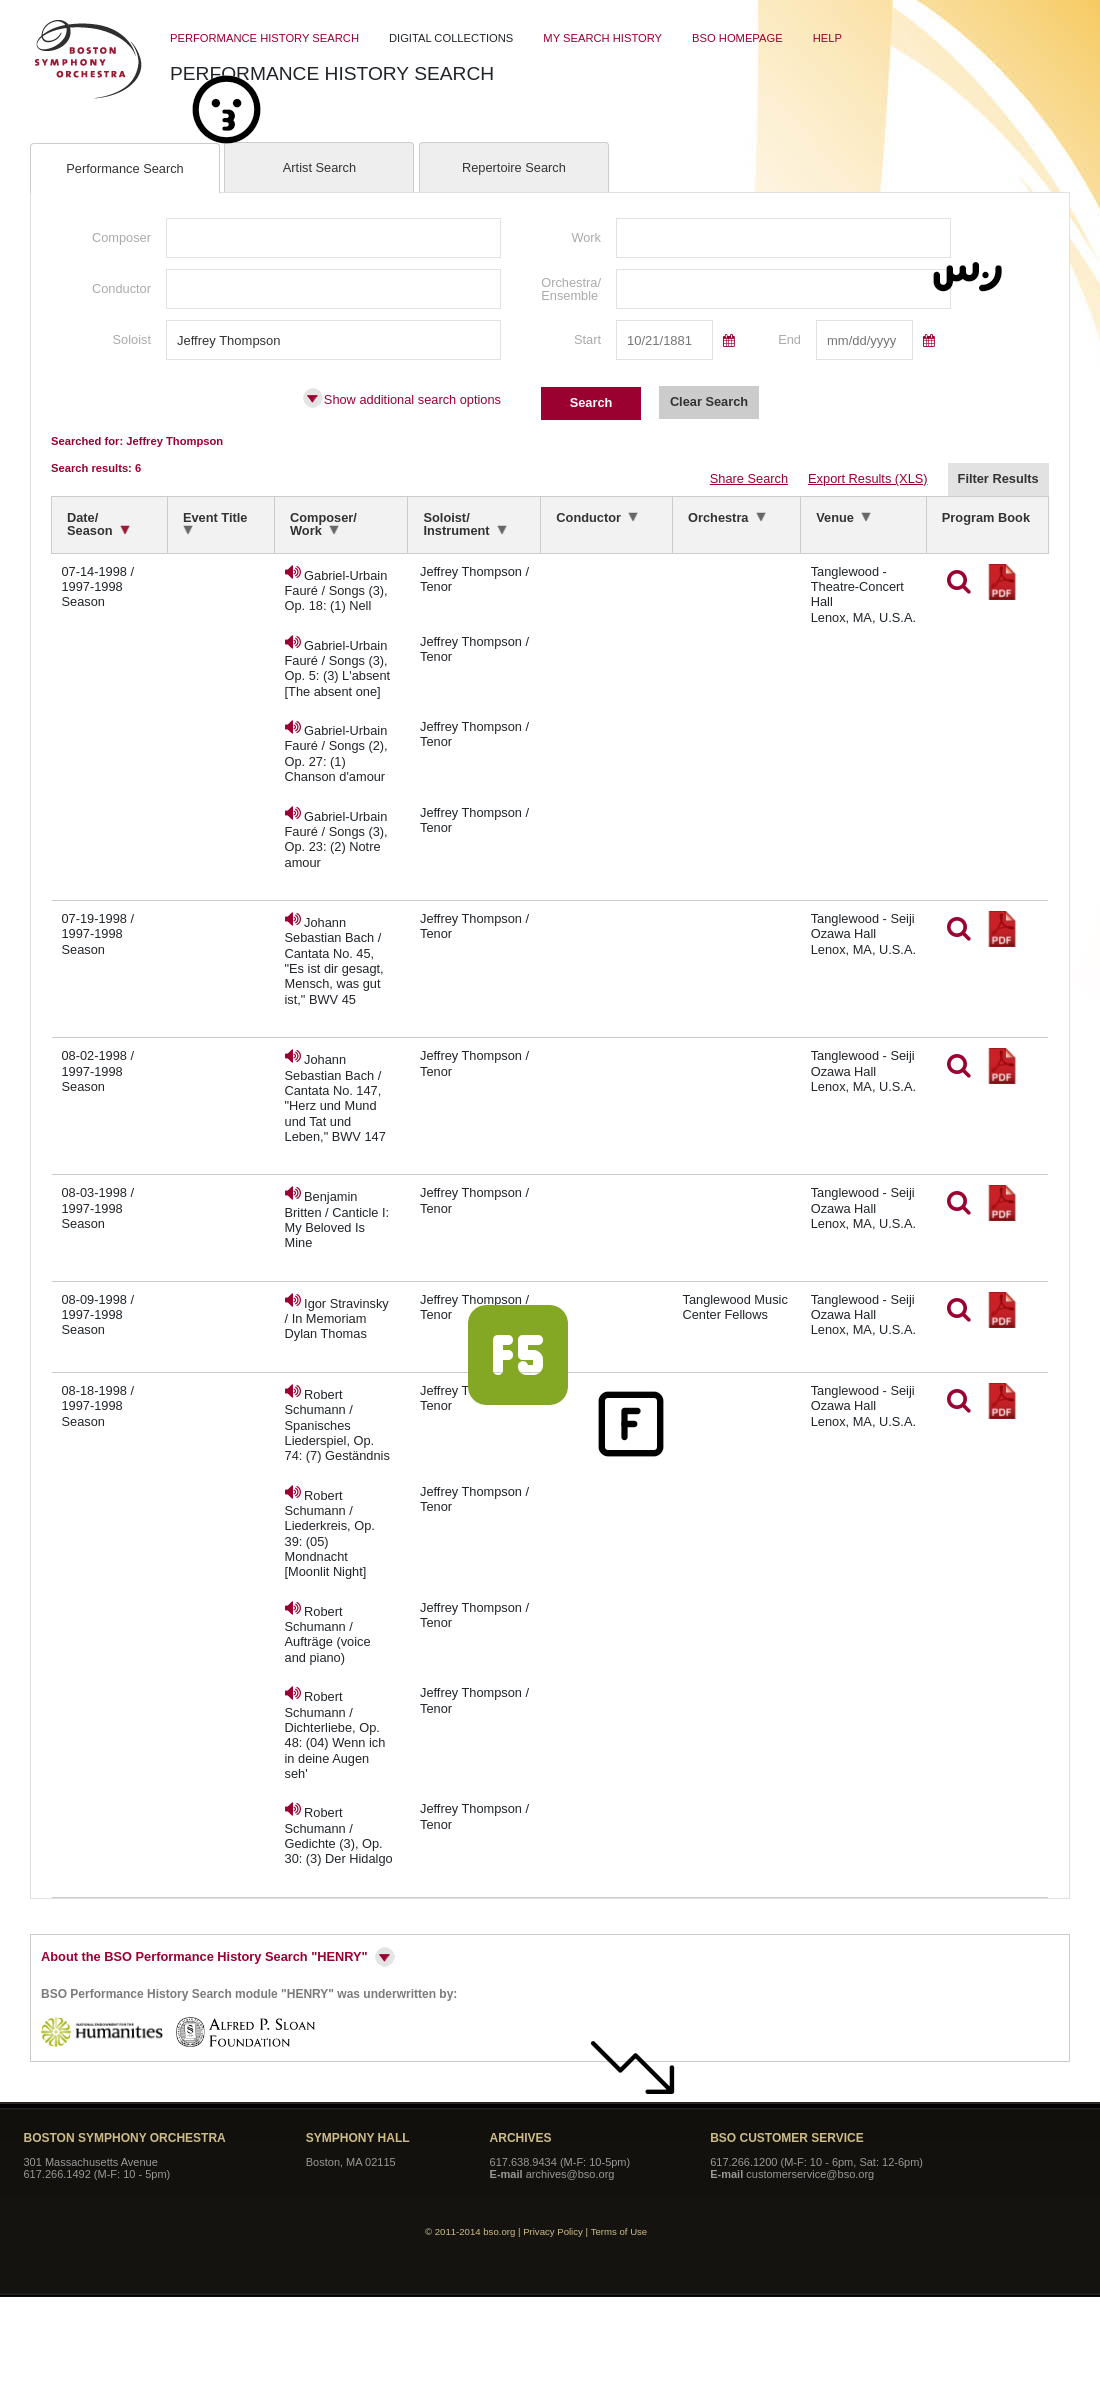  What do you see at coordinates (966, 275) in the screenshot?
I see `indicates price or amount in Saudi riyals` at bounding box center [966, 275].